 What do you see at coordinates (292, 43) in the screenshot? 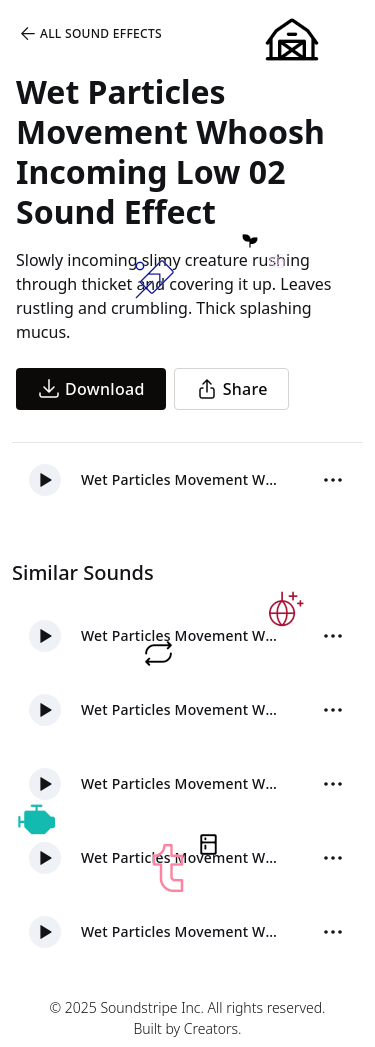
I see `access farm or agricultural settings` at bounding box center [292, 43].